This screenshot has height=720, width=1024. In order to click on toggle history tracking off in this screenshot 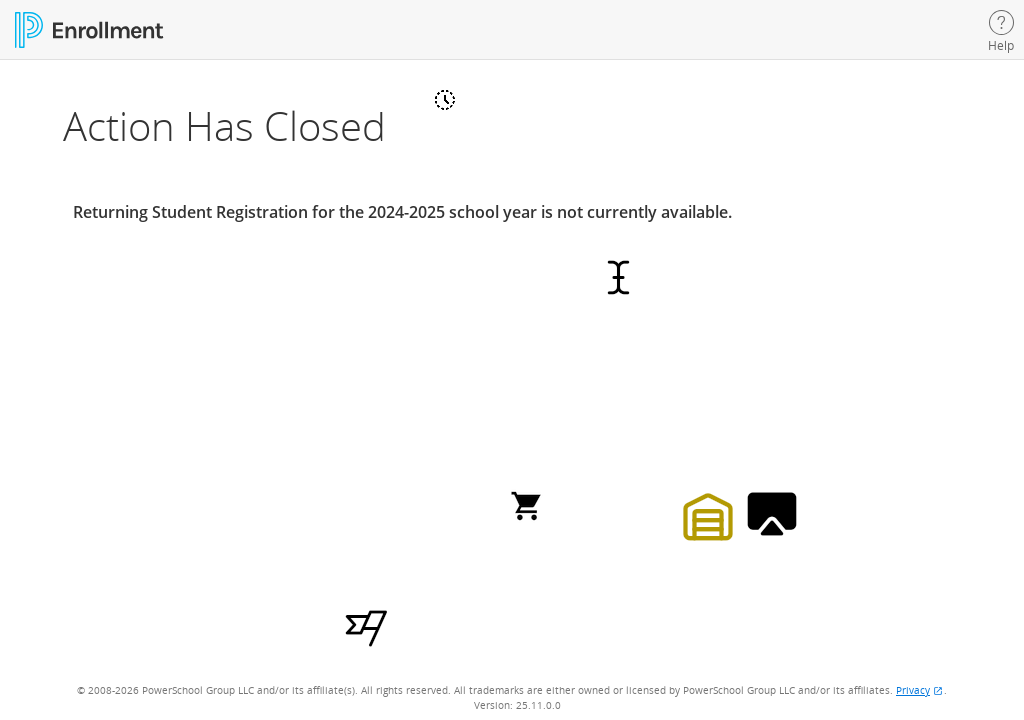, I will do `click(445, 100)`.